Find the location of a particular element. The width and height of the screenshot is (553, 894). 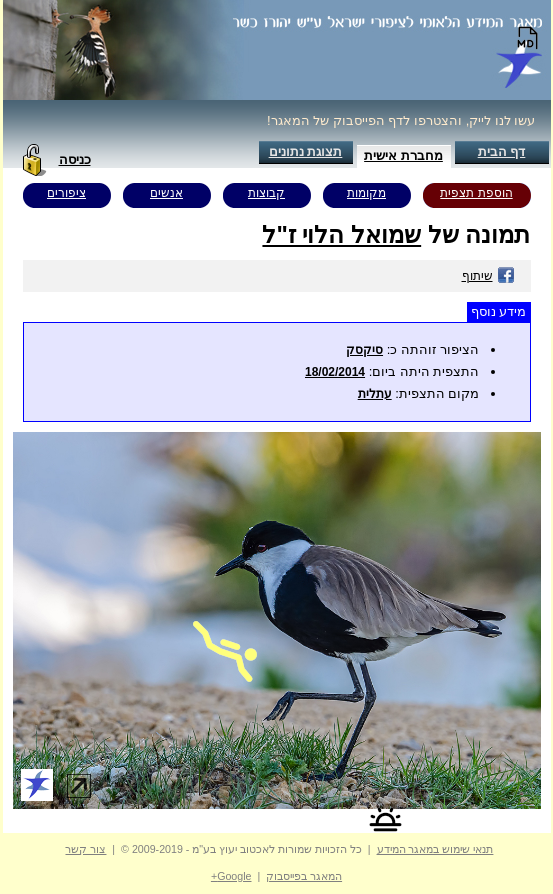

open a markdown file is located at coordinates (528, 38).